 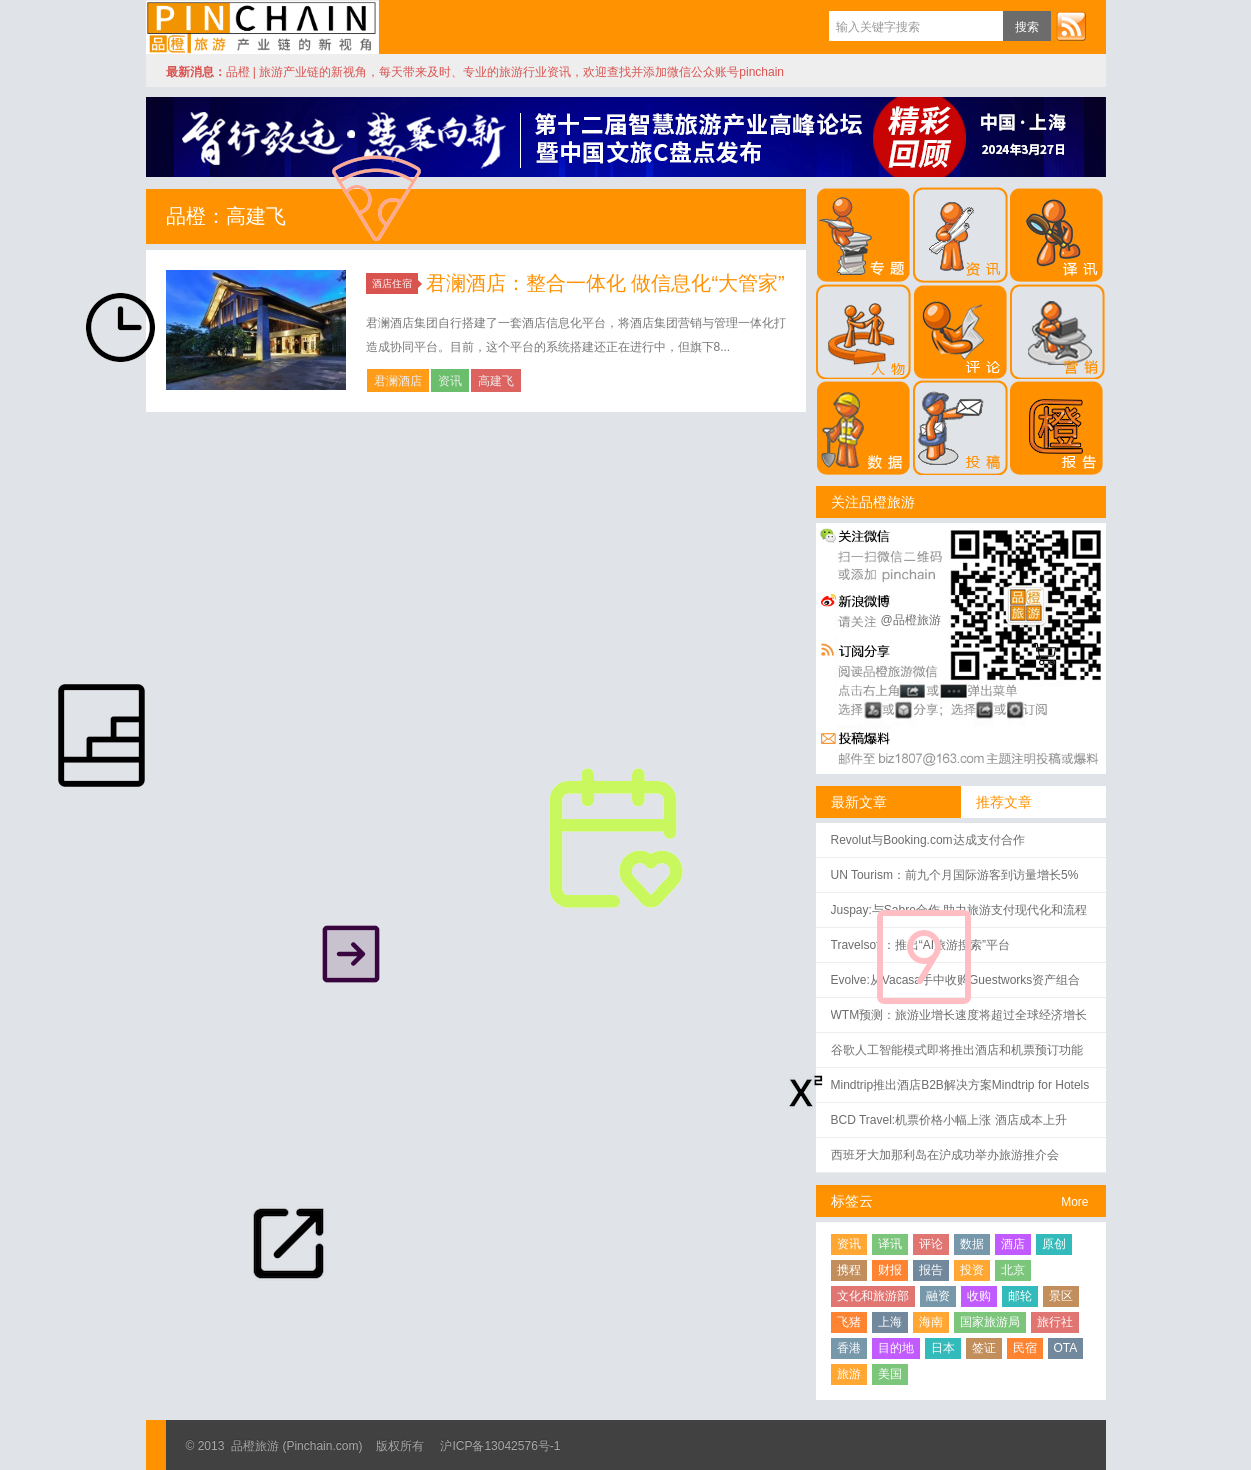 What do you see at coordinates (1045, 654) in the screenshot?
I see `view your shopping cart` at bounding box center [1045, 654].